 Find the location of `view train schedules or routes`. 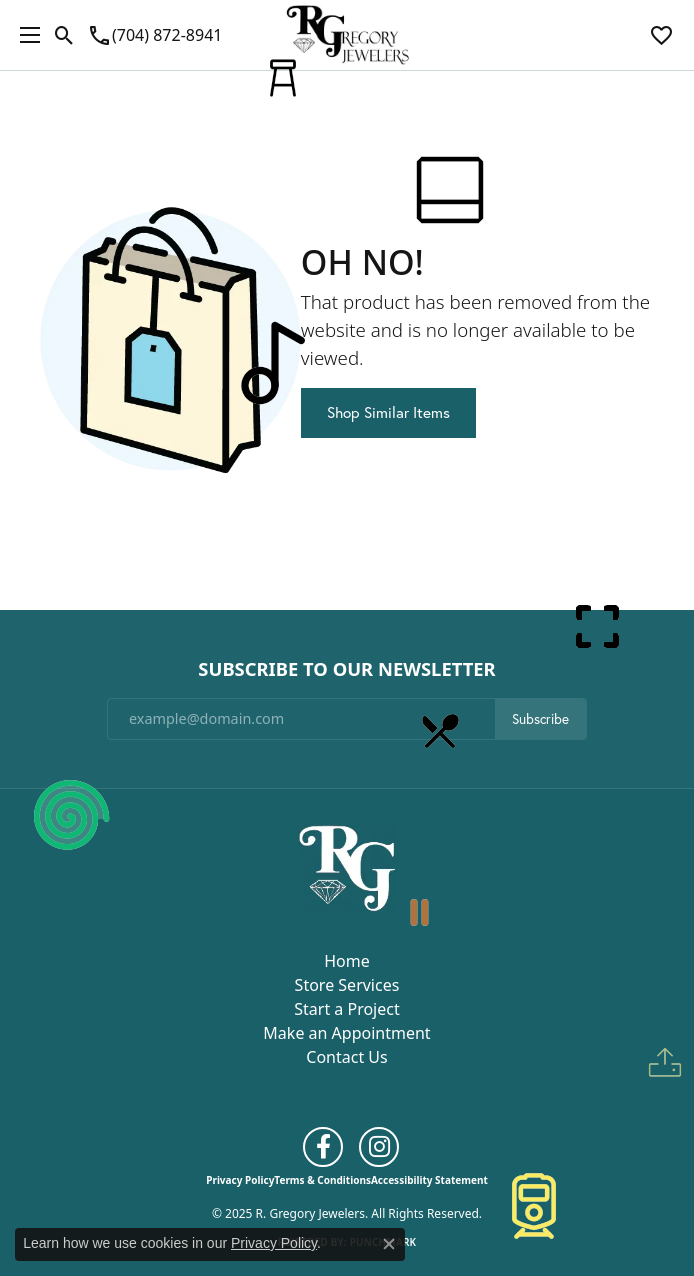

view train schedules or routes is located at coordinates (534, 1206).